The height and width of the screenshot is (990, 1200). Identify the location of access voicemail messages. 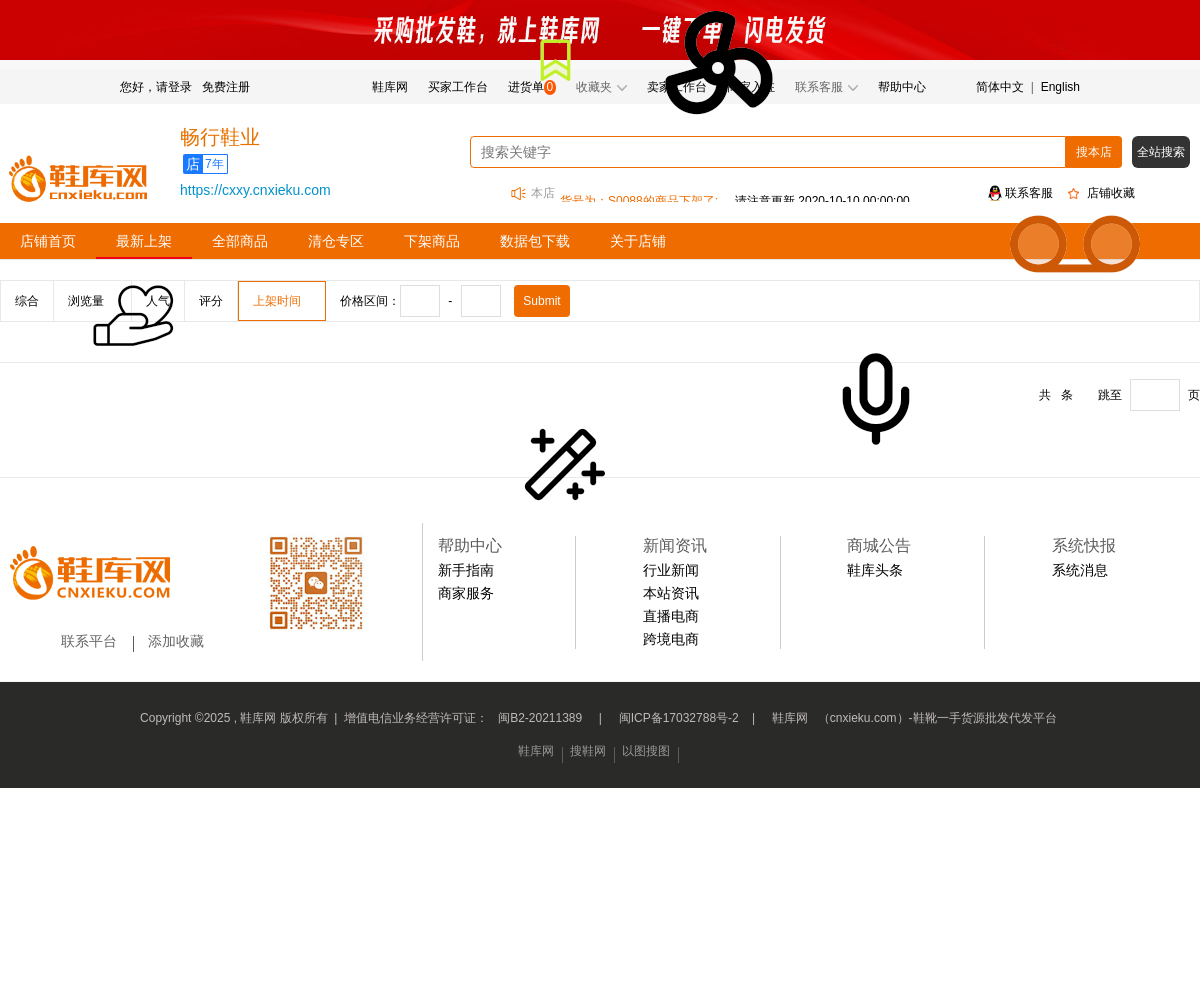
(1075, 244).